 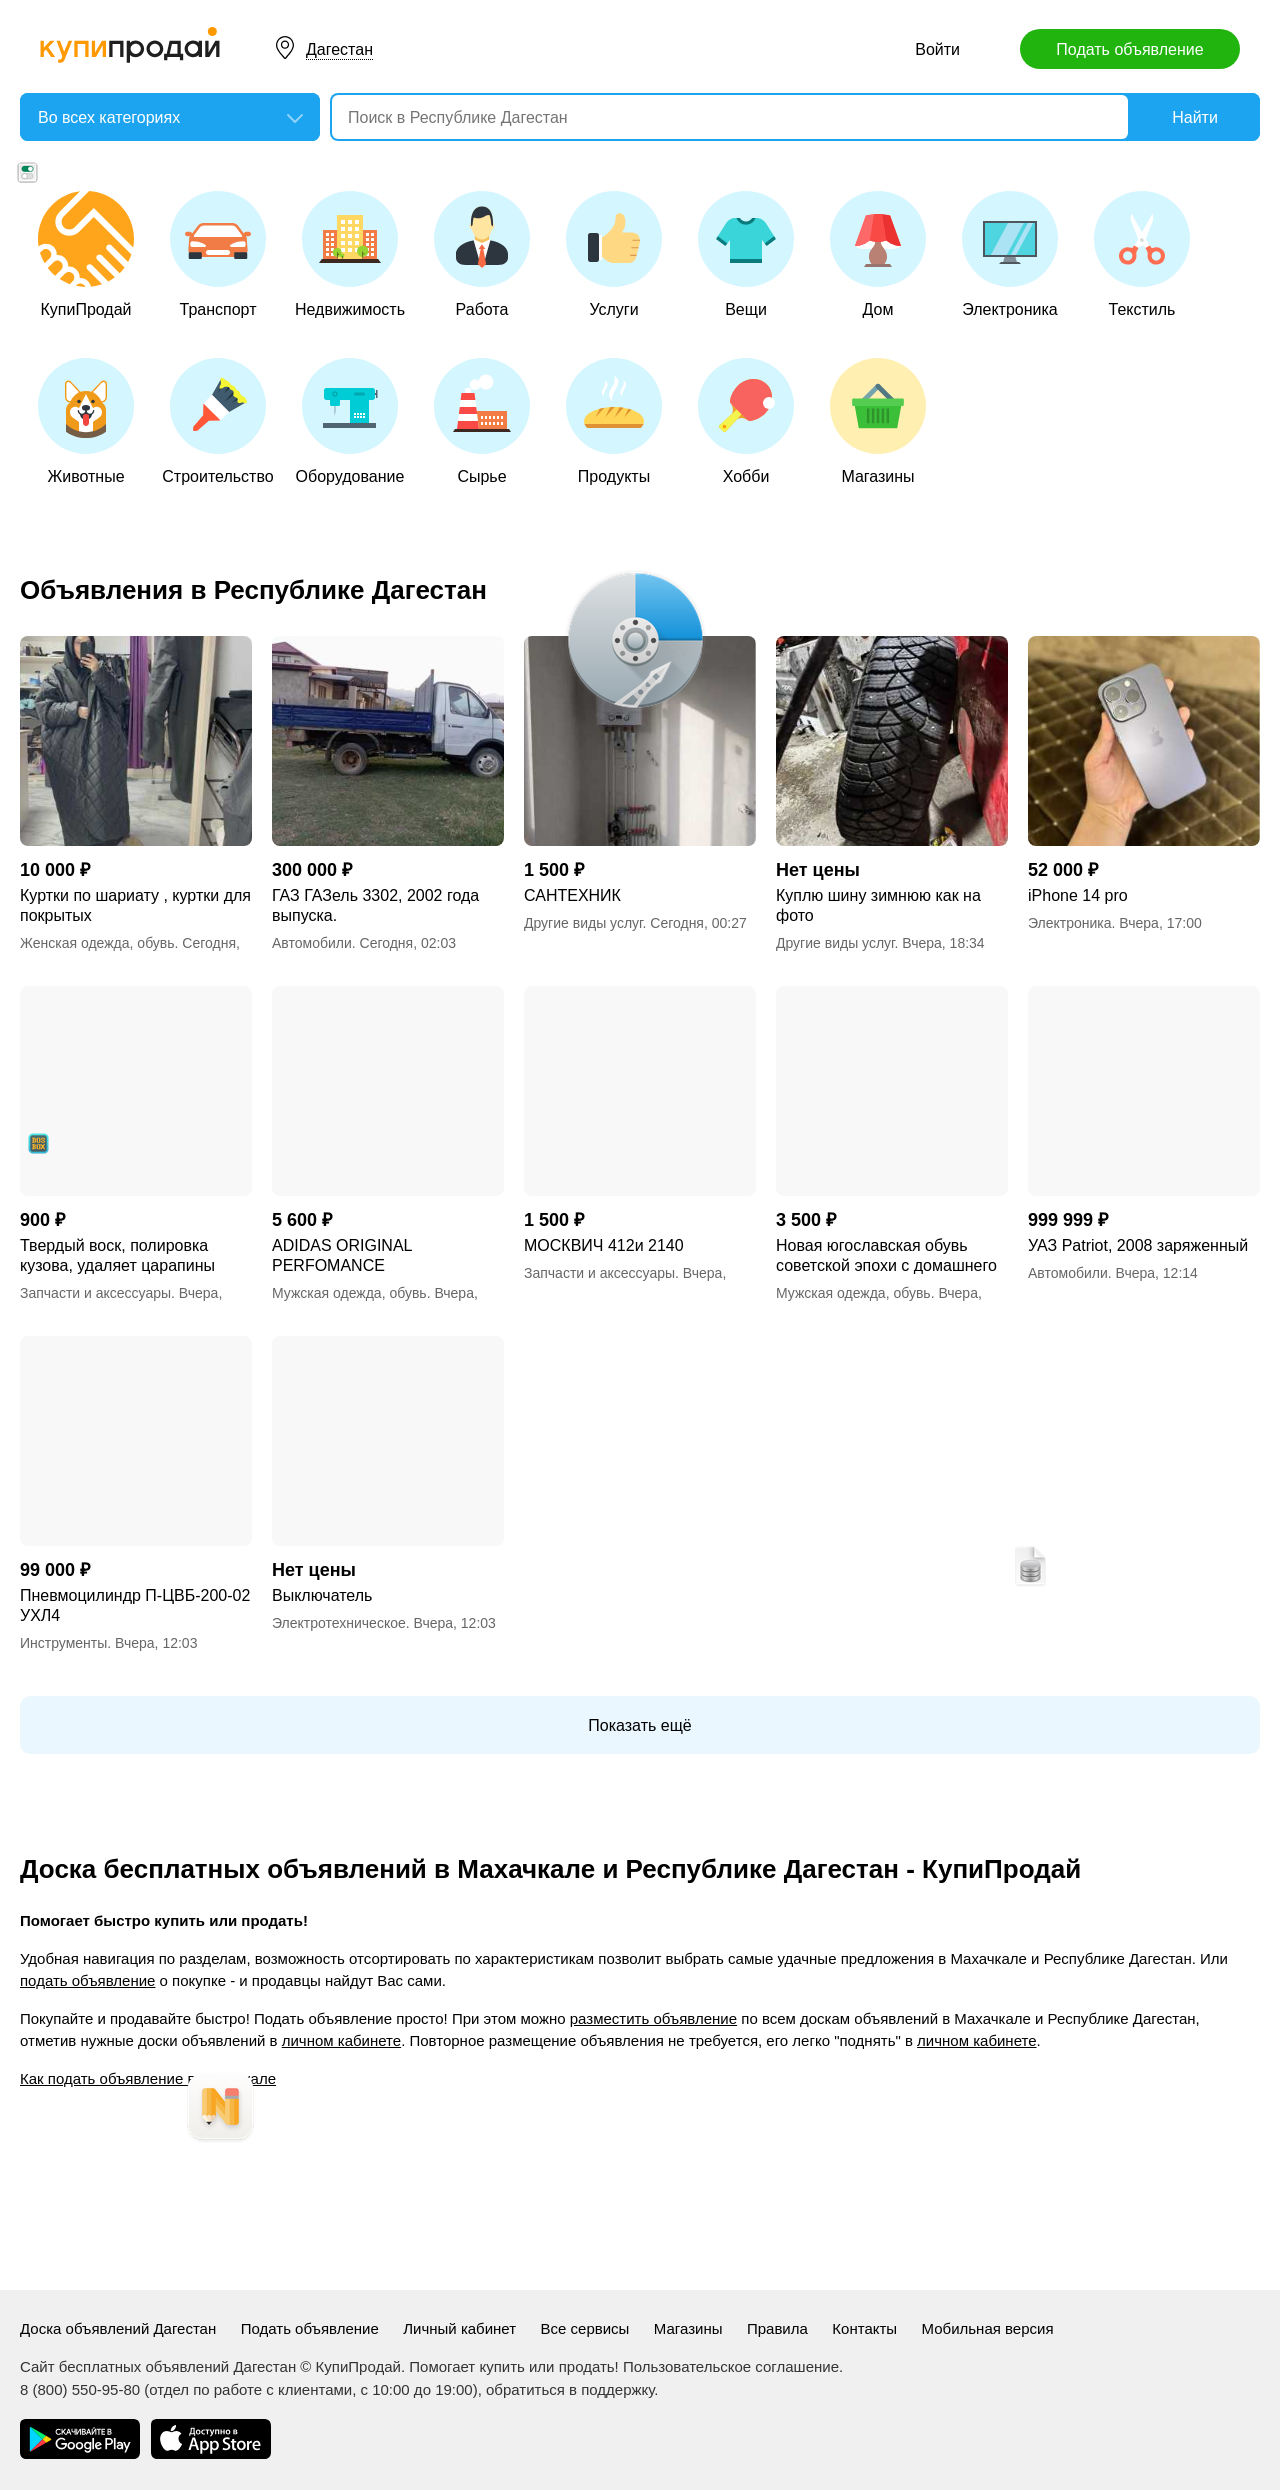 What do you see at coordinates (220, 2106) in the screenshot?
I see `open the Notable note-taking app` at bounding box center [220, 2106].